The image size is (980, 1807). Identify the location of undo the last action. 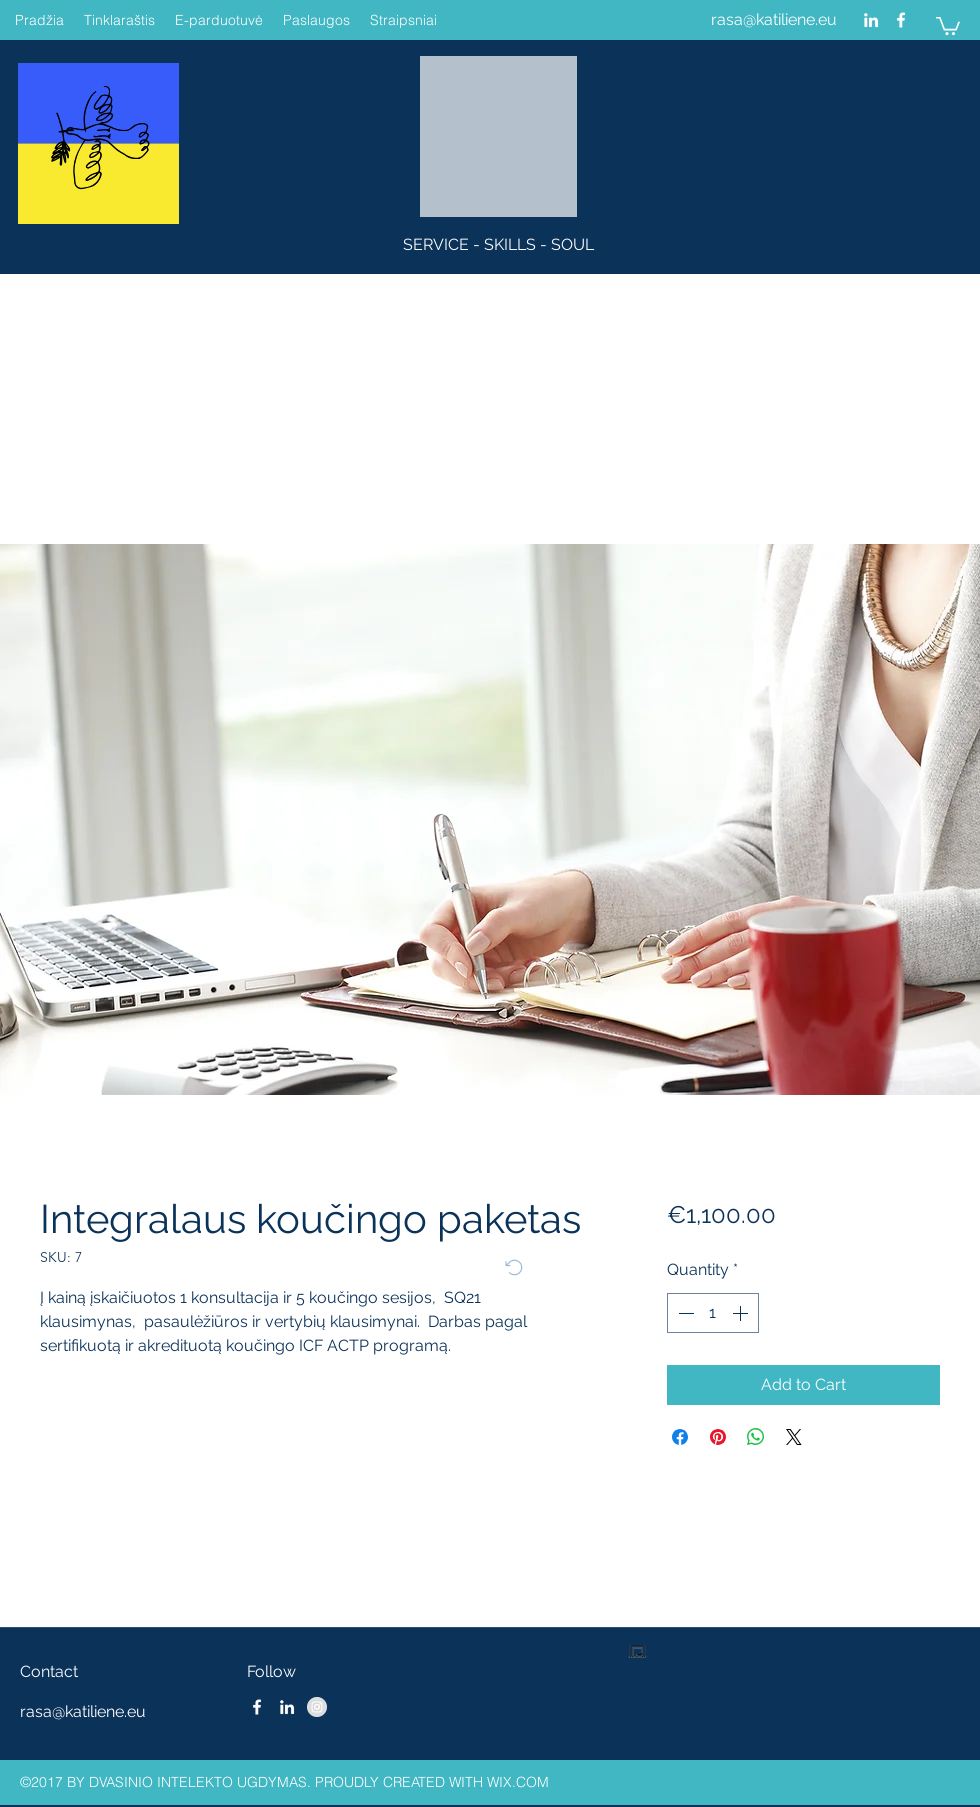
(514, 1267).